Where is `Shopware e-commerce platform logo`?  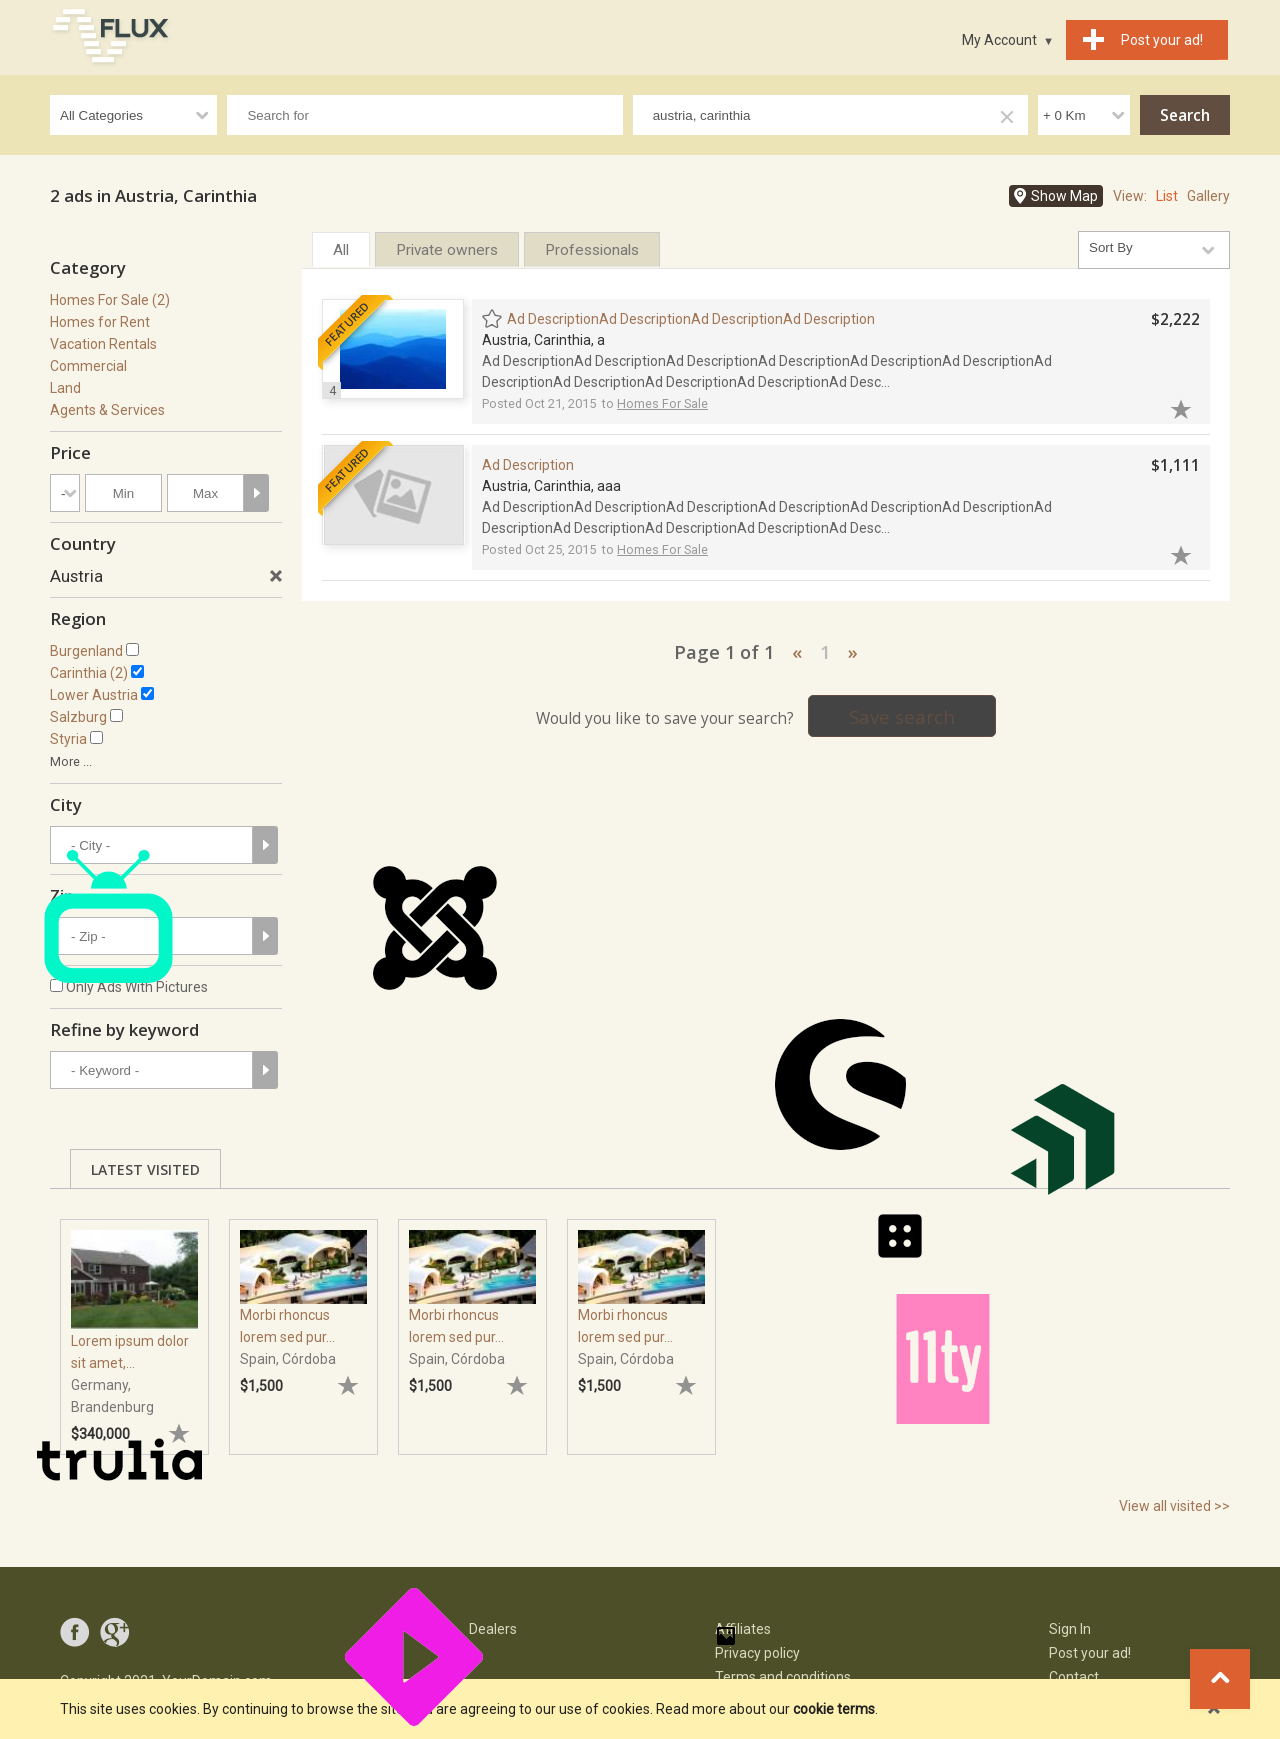
Shopware e-commerce platform logo is located at coordinates (840, 1084).